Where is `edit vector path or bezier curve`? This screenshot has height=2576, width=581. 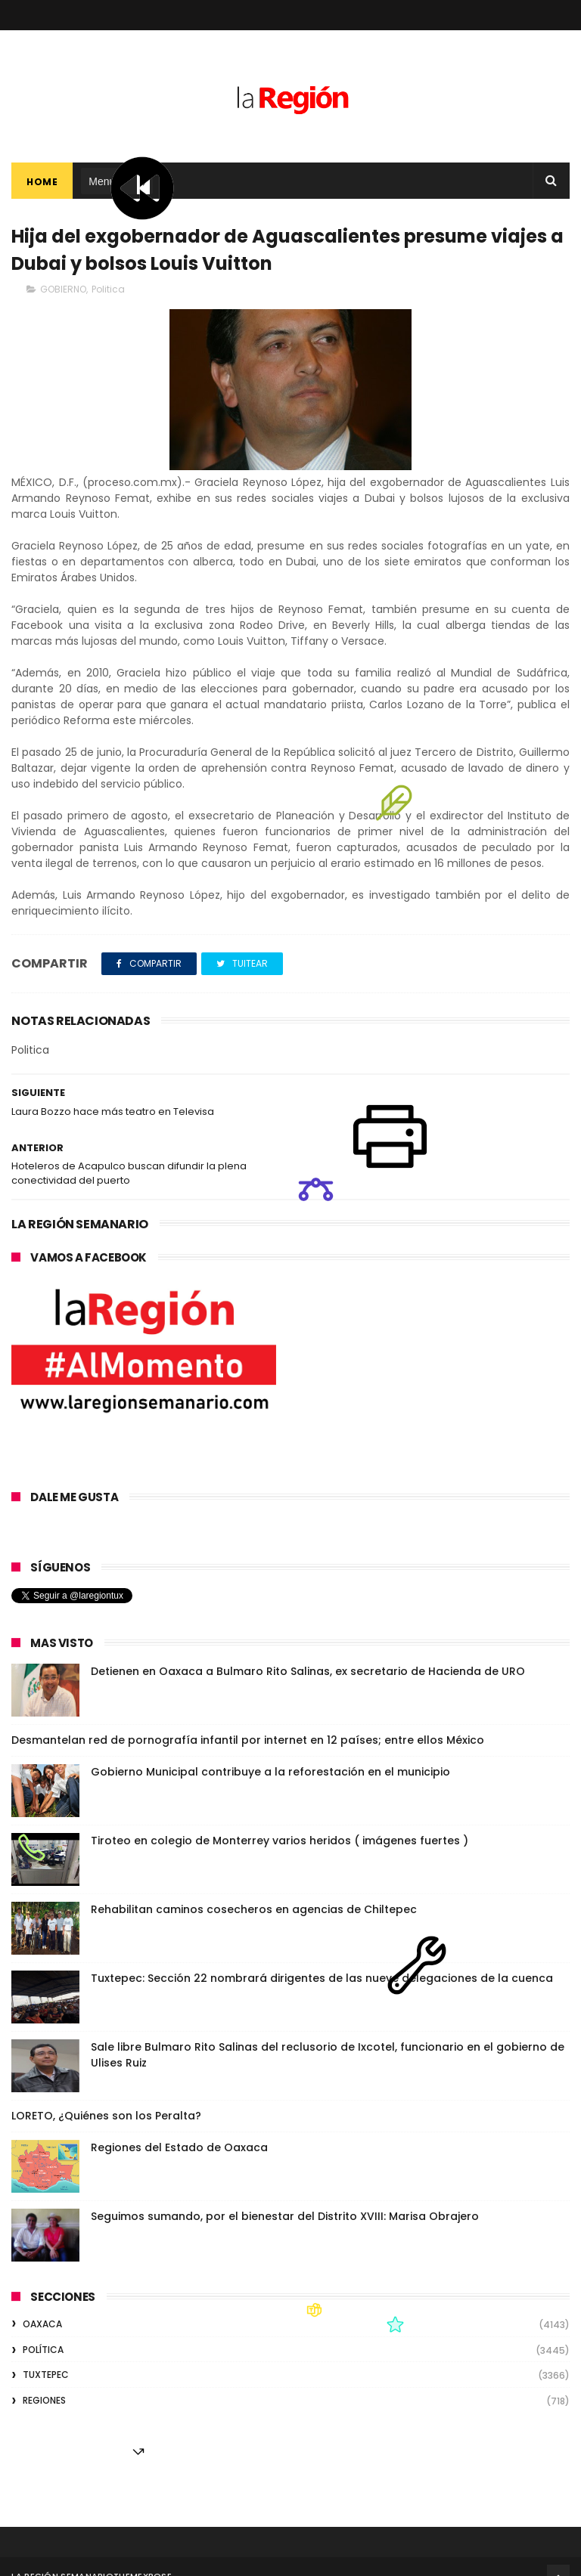
edit vector path or bezier curve is located at coordinates (315, 1189).